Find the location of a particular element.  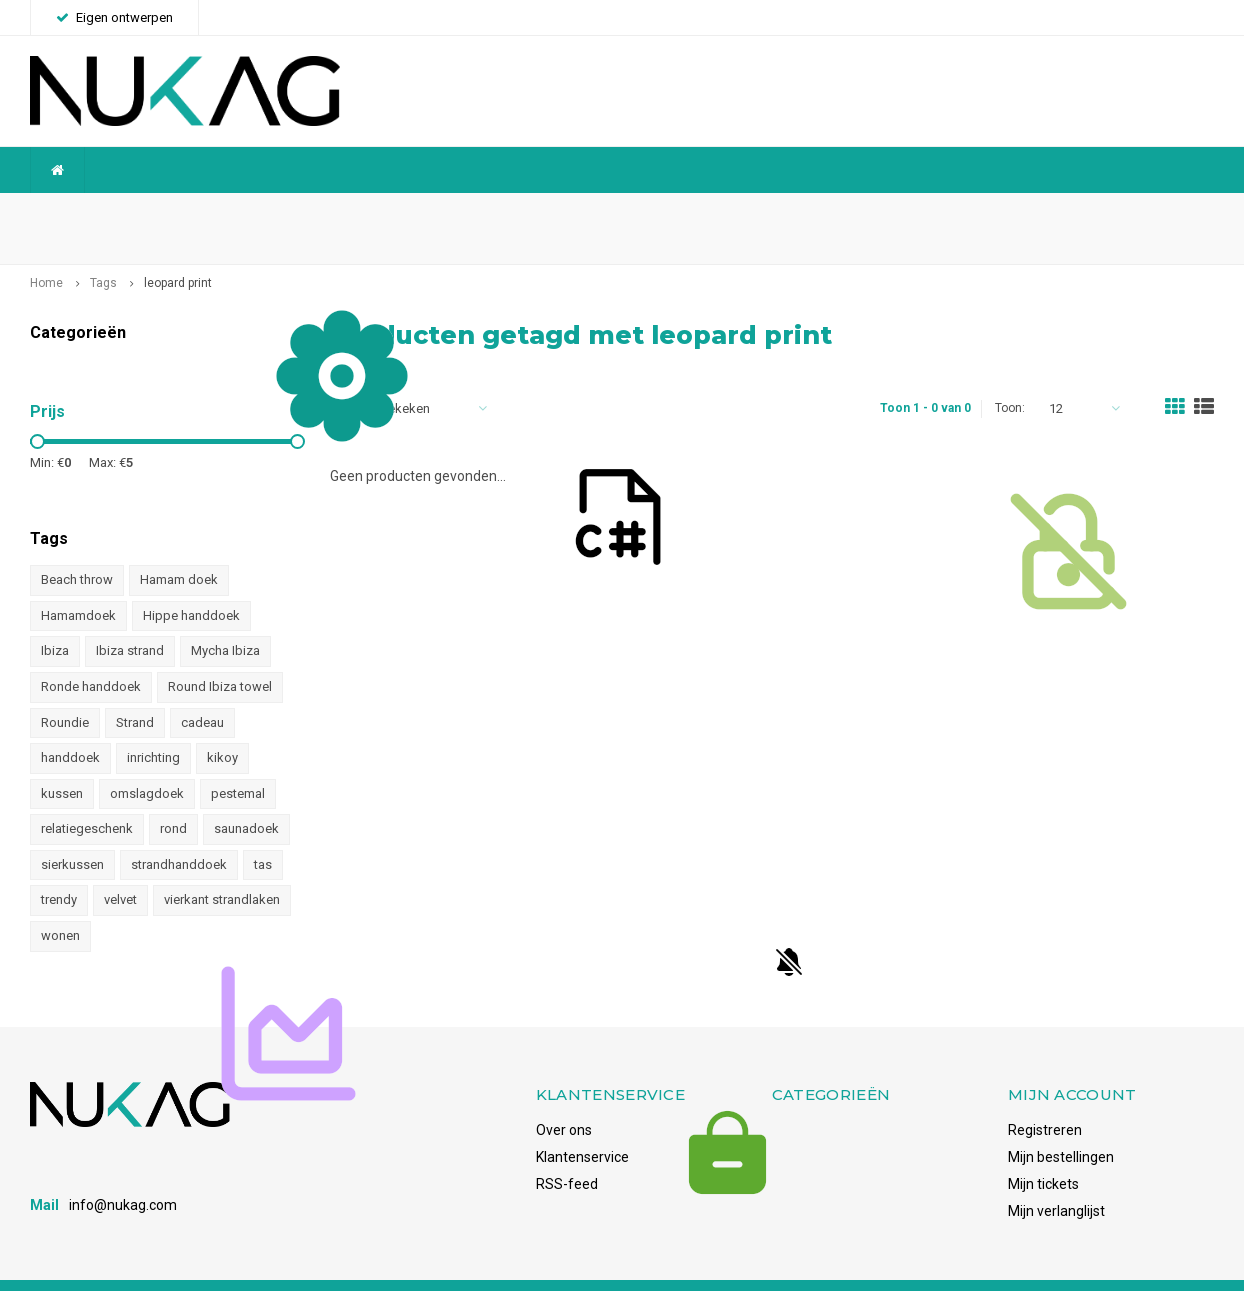

unlock or disable security lock is located at coordinates (1068, 551).